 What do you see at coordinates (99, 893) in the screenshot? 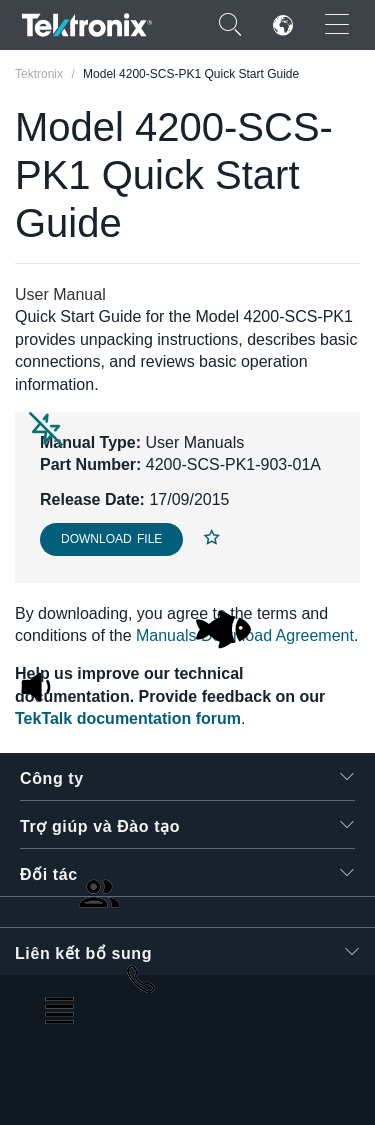
I see `view contacts or people list` at bounding box center [99, 893].